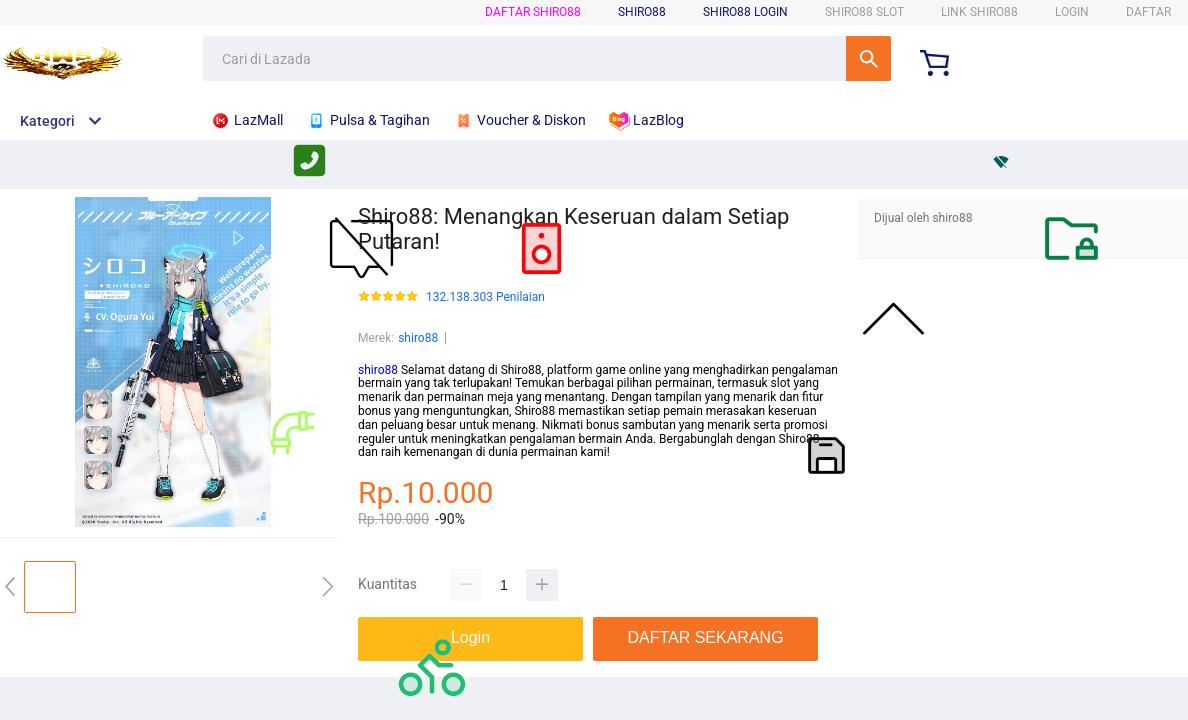  What do you see at coordinates (361, 246) in the screenshot?
I see `mute or disable chat notifications` at bounding box center [361, 246].